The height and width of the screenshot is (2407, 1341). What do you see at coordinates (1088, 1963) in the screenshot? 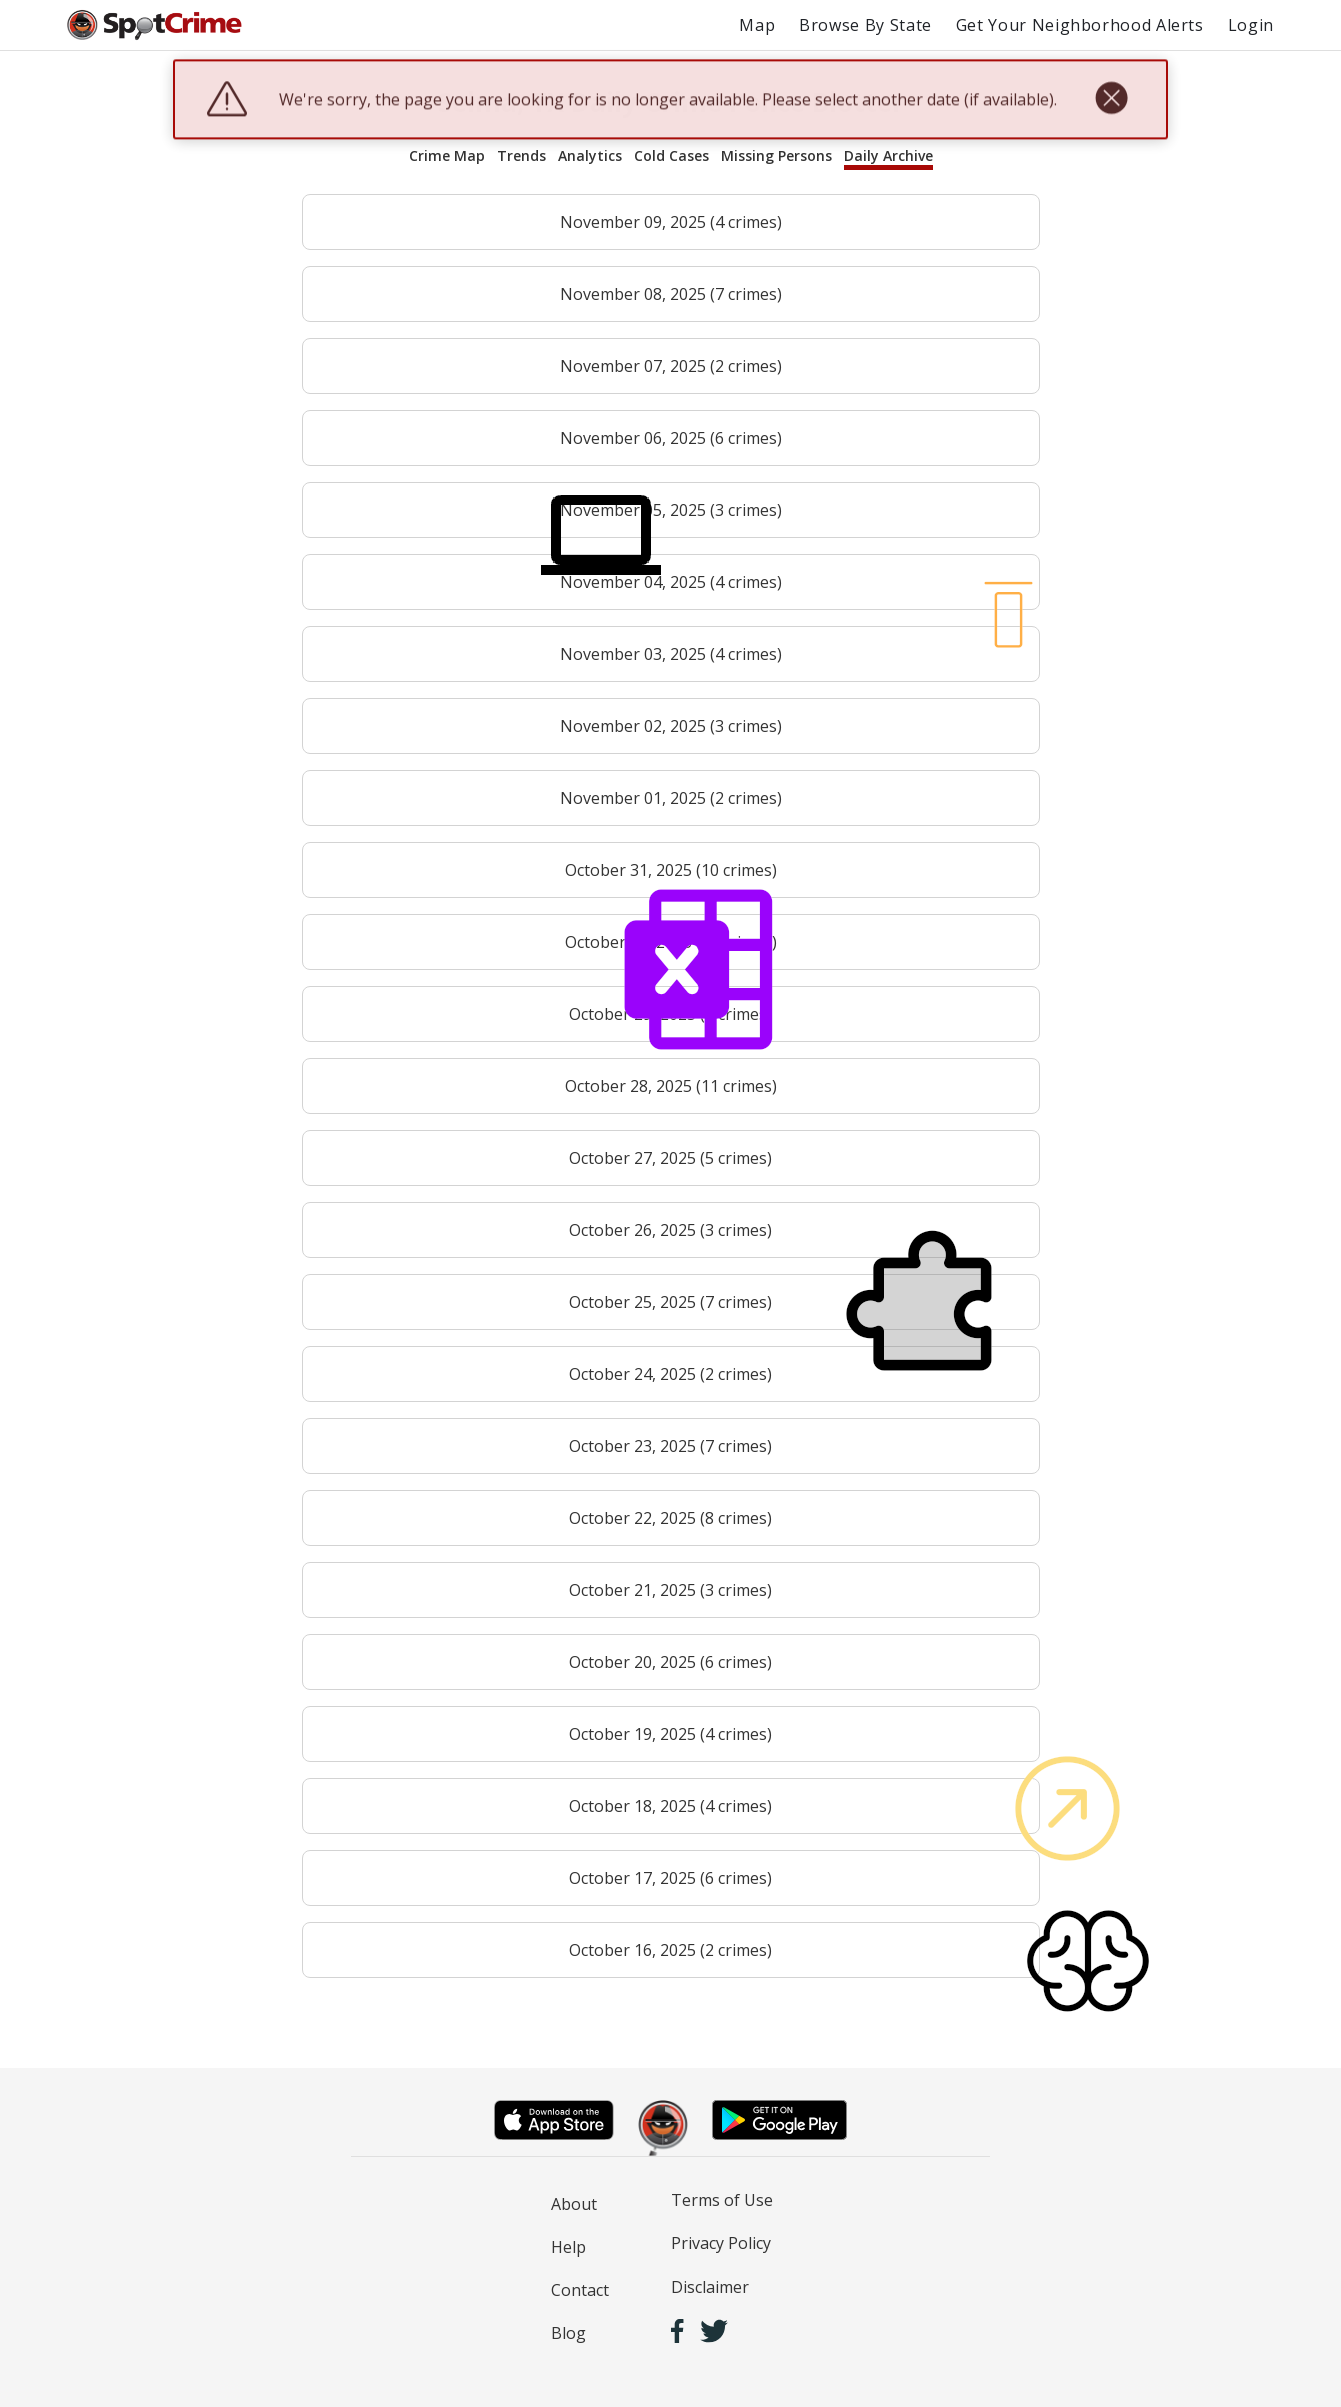
I see `access AI or smart features` at bounding box center [1088, 1963].